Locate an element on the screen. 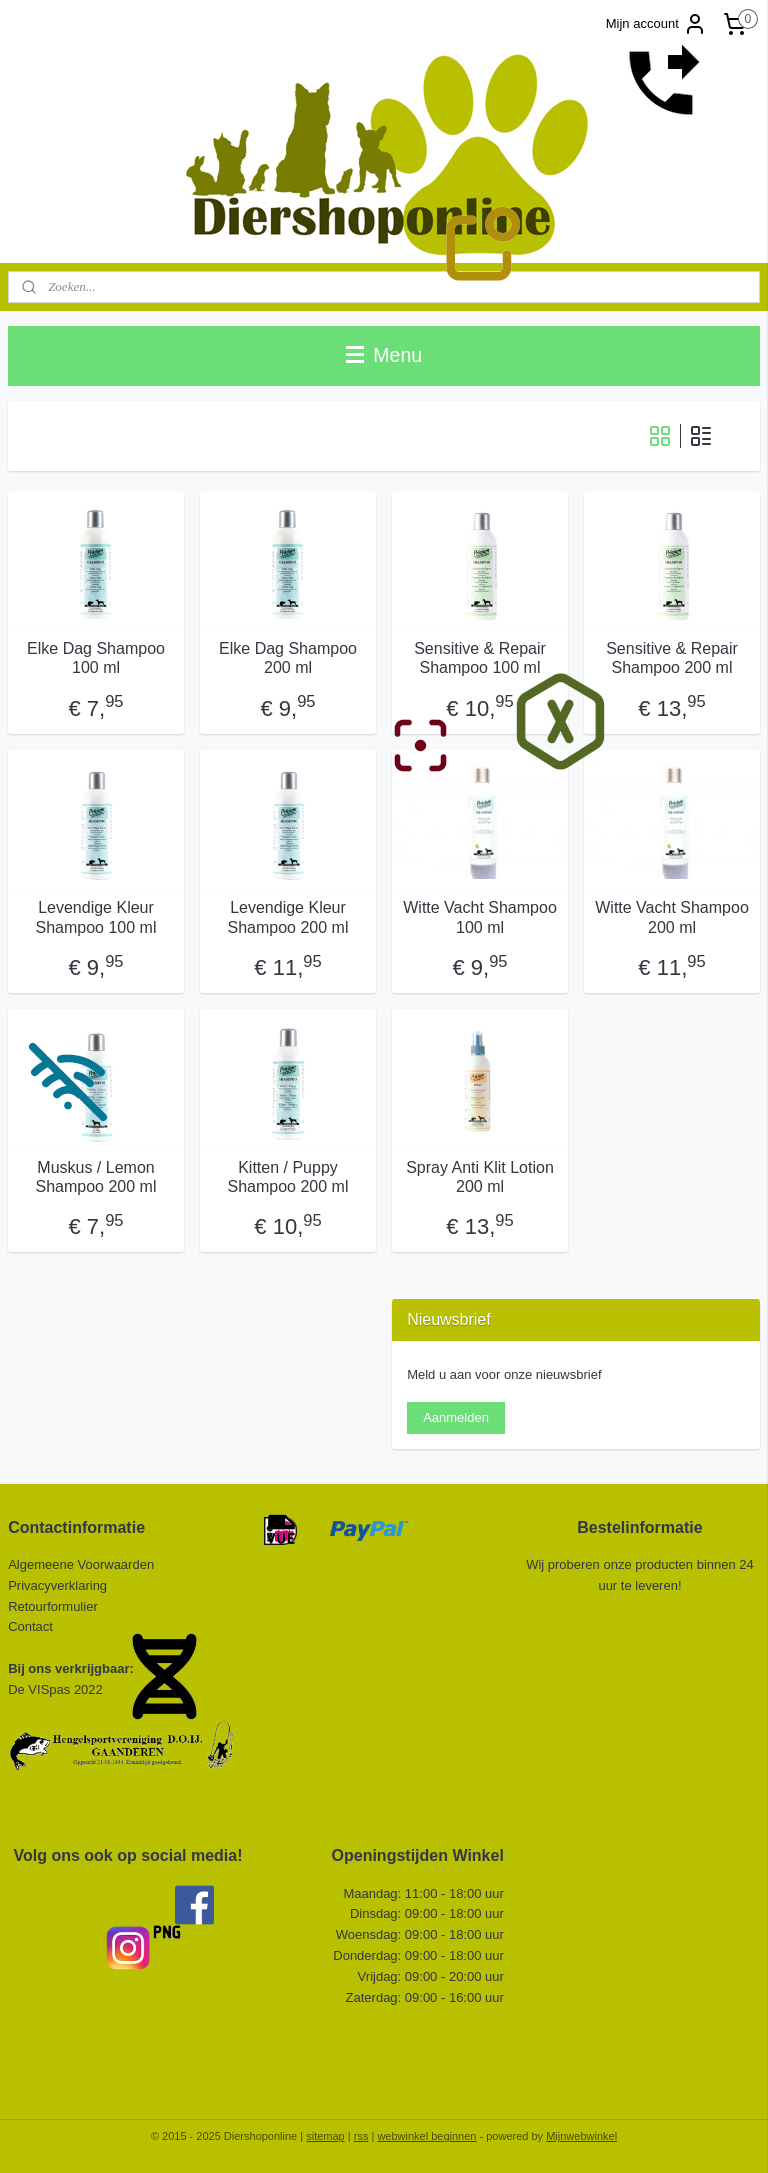 This screenshot has height=2173, width=768. indicates a PNG image file type is located at coordinates (167, 1932).